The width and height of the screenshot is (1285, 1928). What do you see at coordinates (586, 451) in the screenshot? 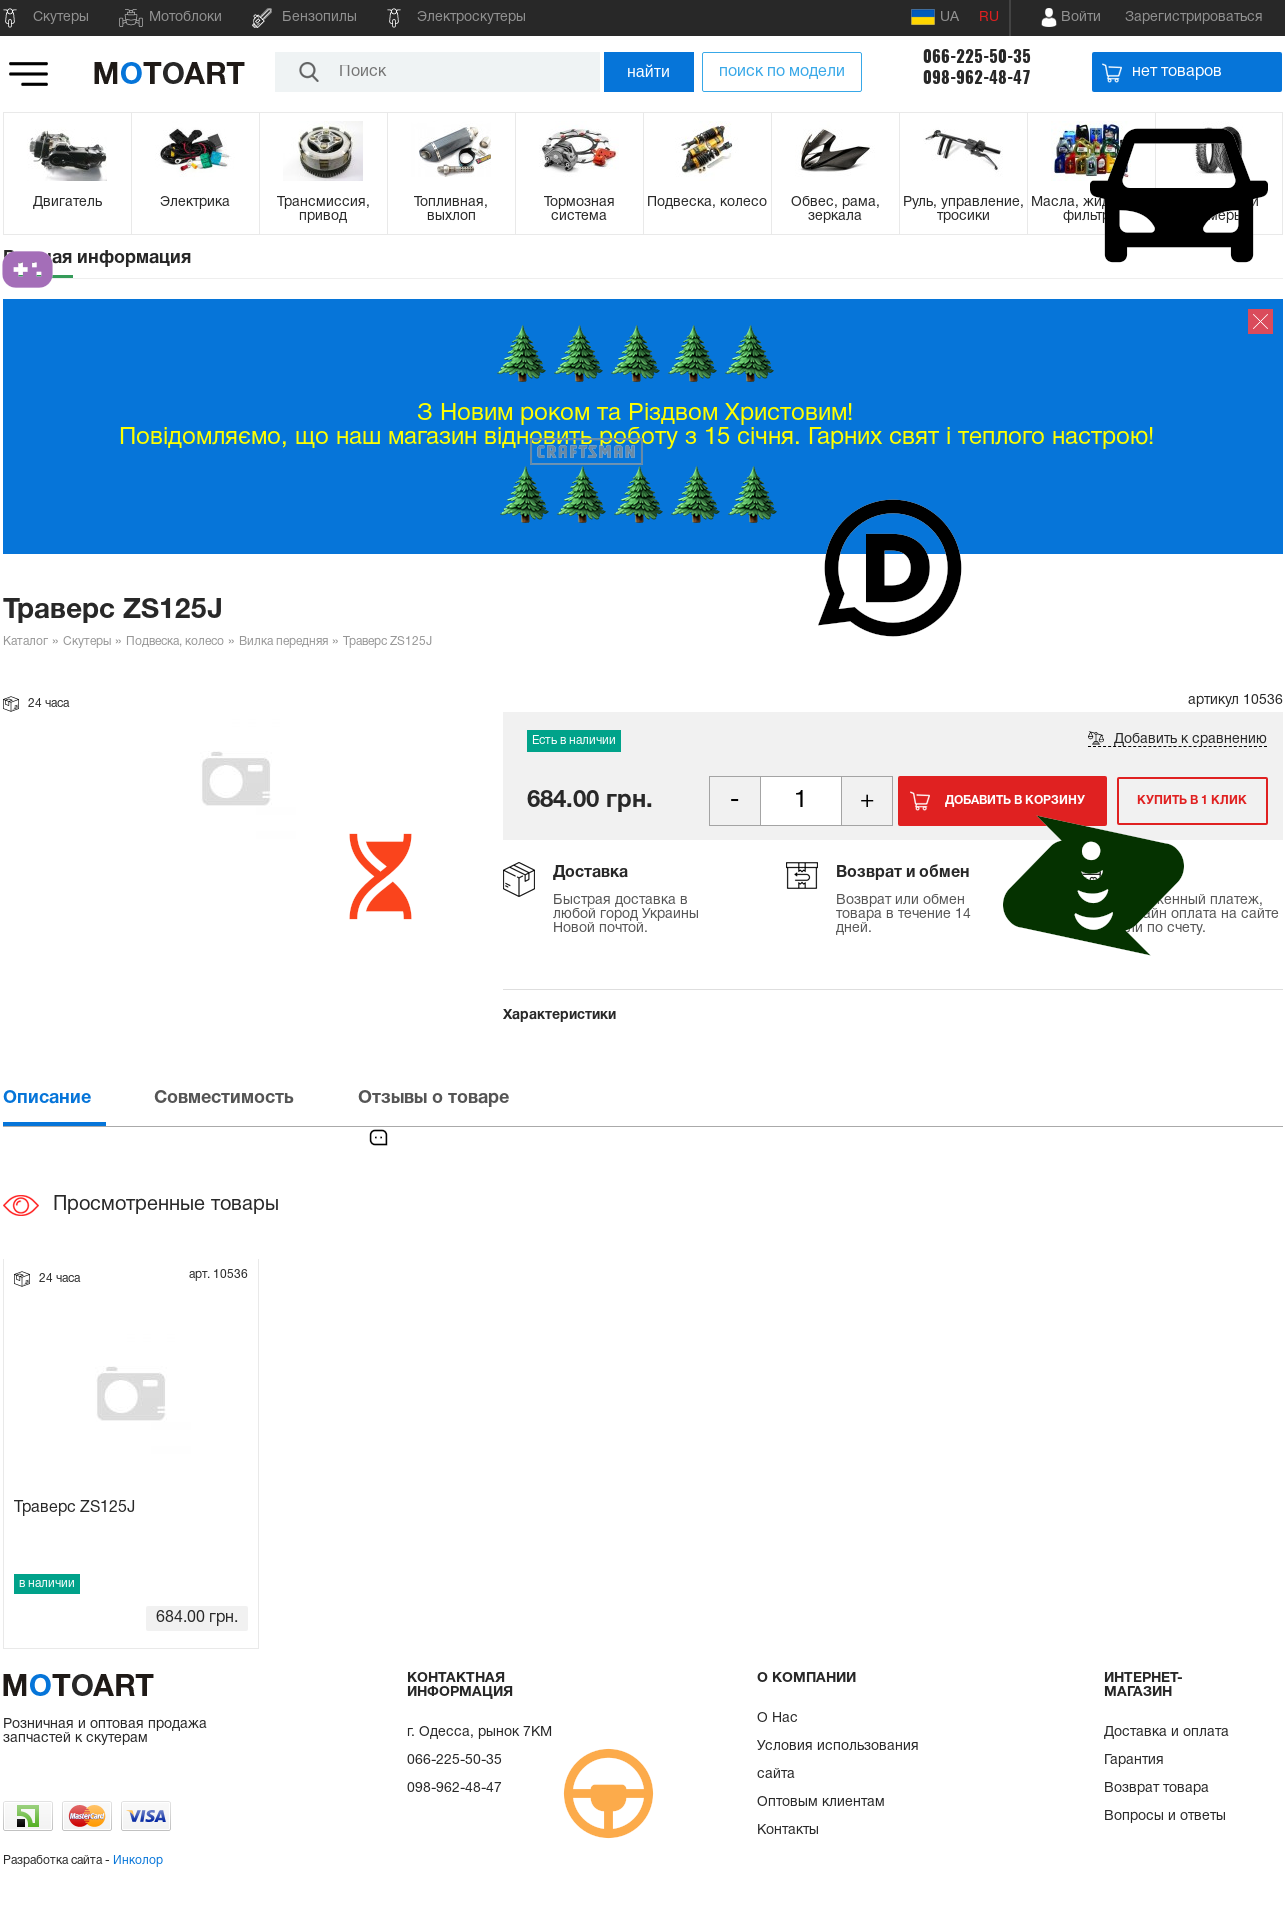
I see `craftsman brand logo` at bounding box center [586, 451].